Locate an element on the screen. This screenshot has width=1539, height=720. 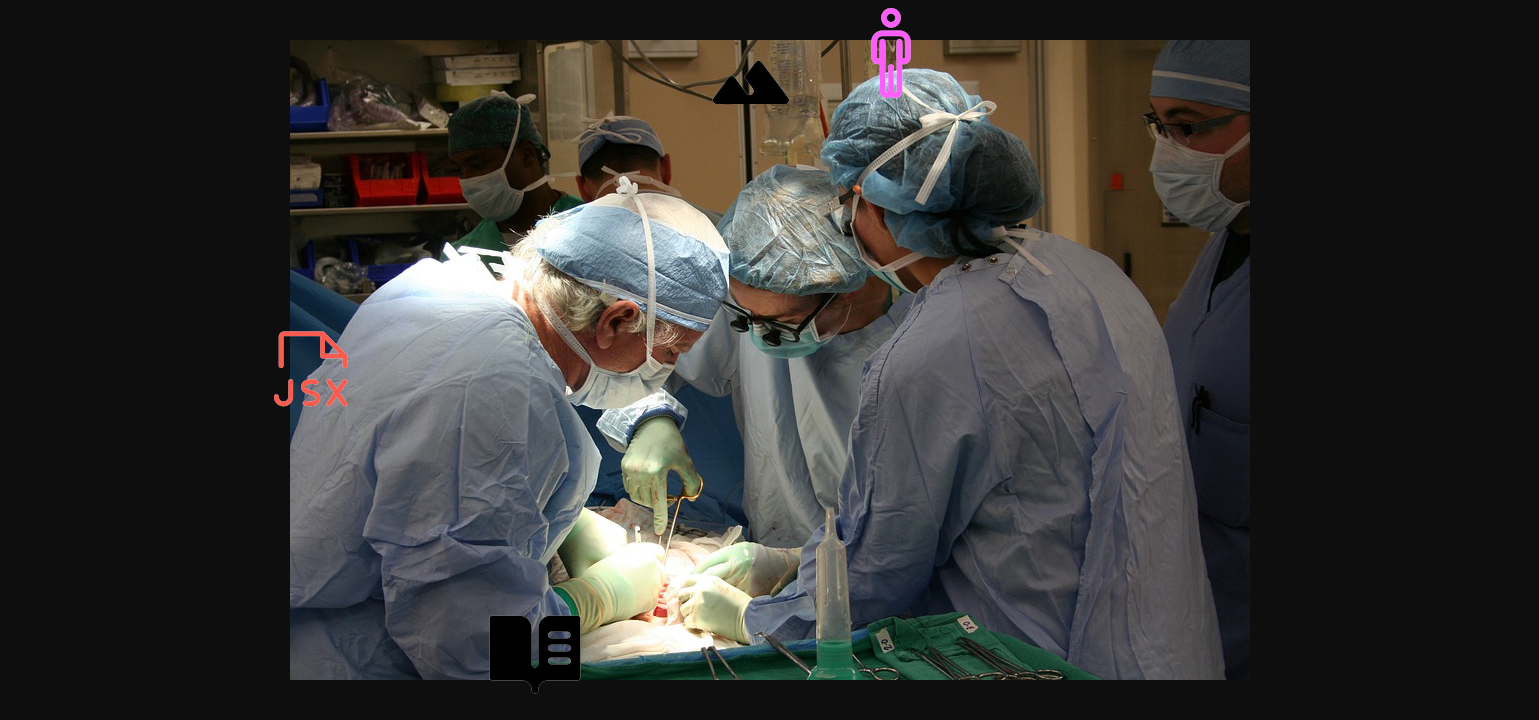
mark a location on the map is located at coordinates (528, 330).